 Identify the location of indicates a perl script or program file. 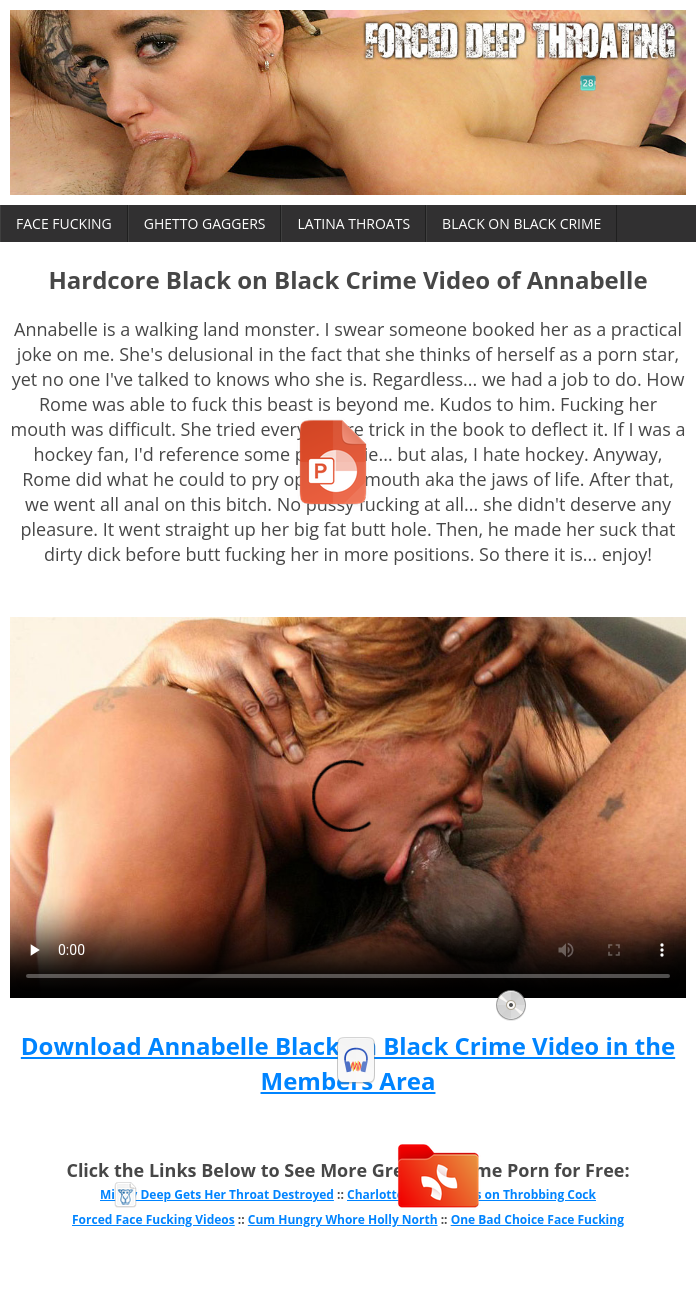
(125, 1194).